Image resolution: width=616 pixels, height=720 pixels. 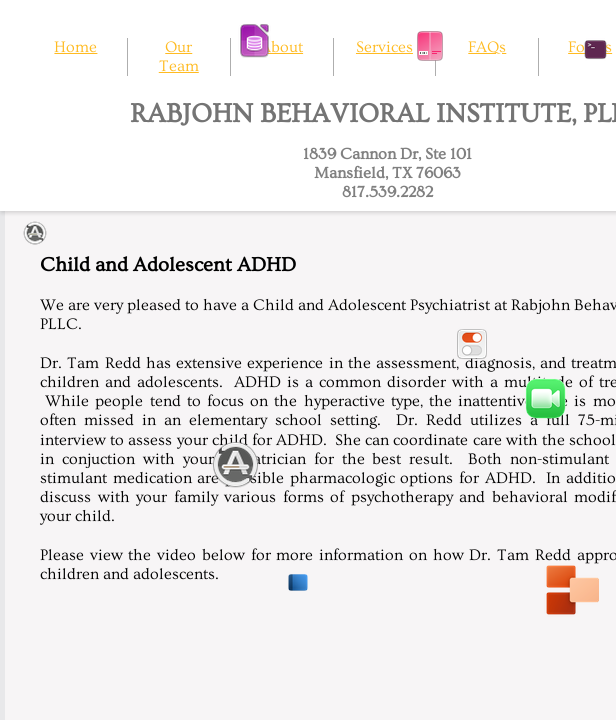 What do you see at coordinates (430, 46) in the screenshot?
I see `a debian software package file` at bounding box center [430, 46].